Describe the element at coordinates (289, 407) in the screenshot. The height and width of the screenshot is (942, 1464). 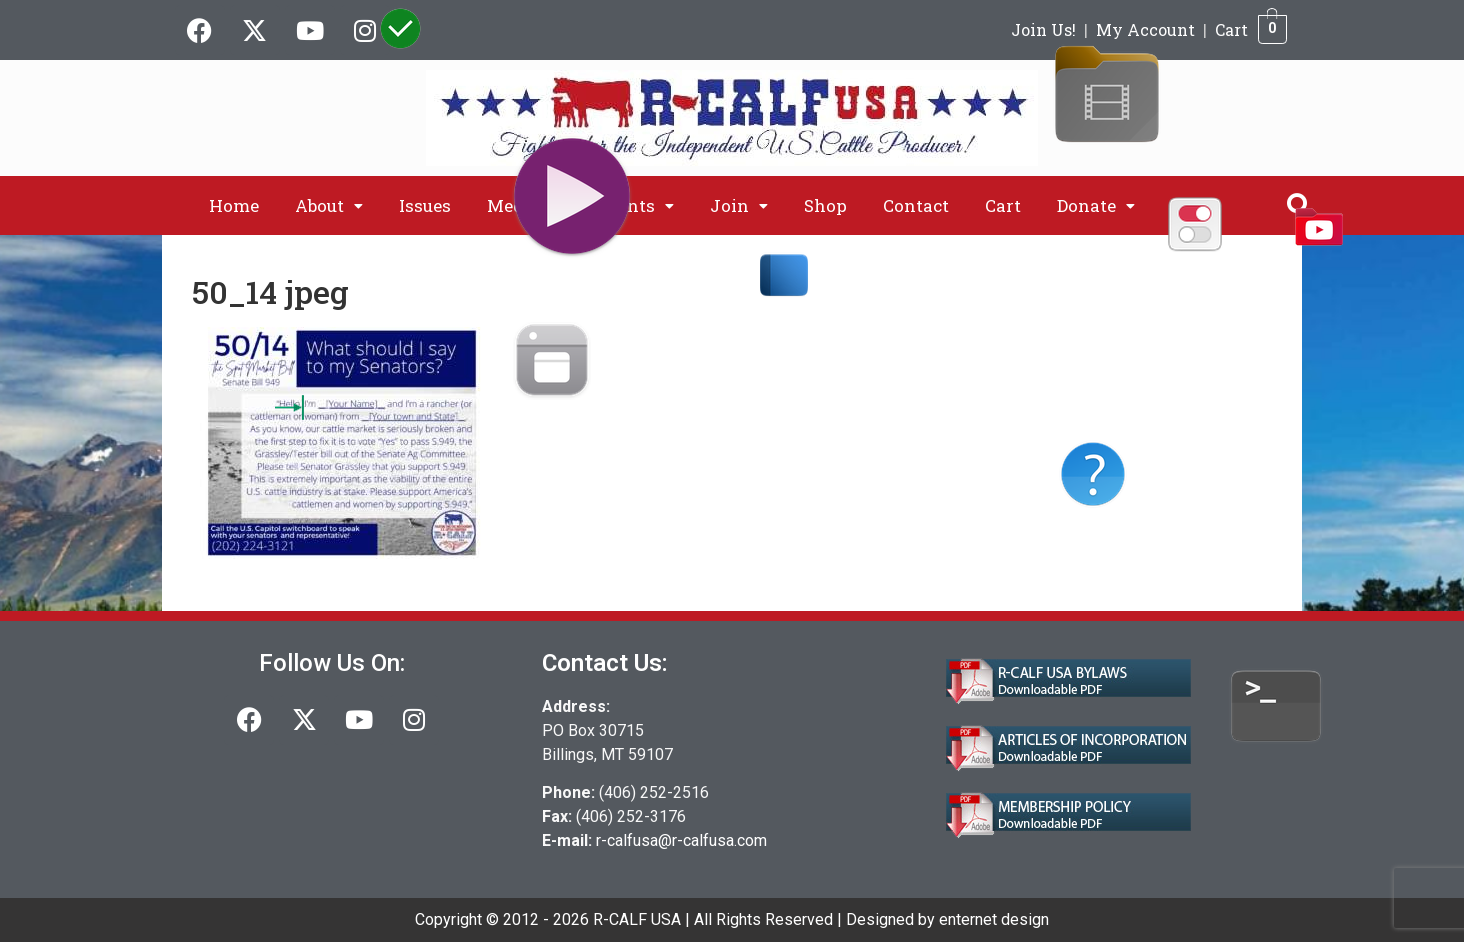
I see `go to the last item or page` at that location.